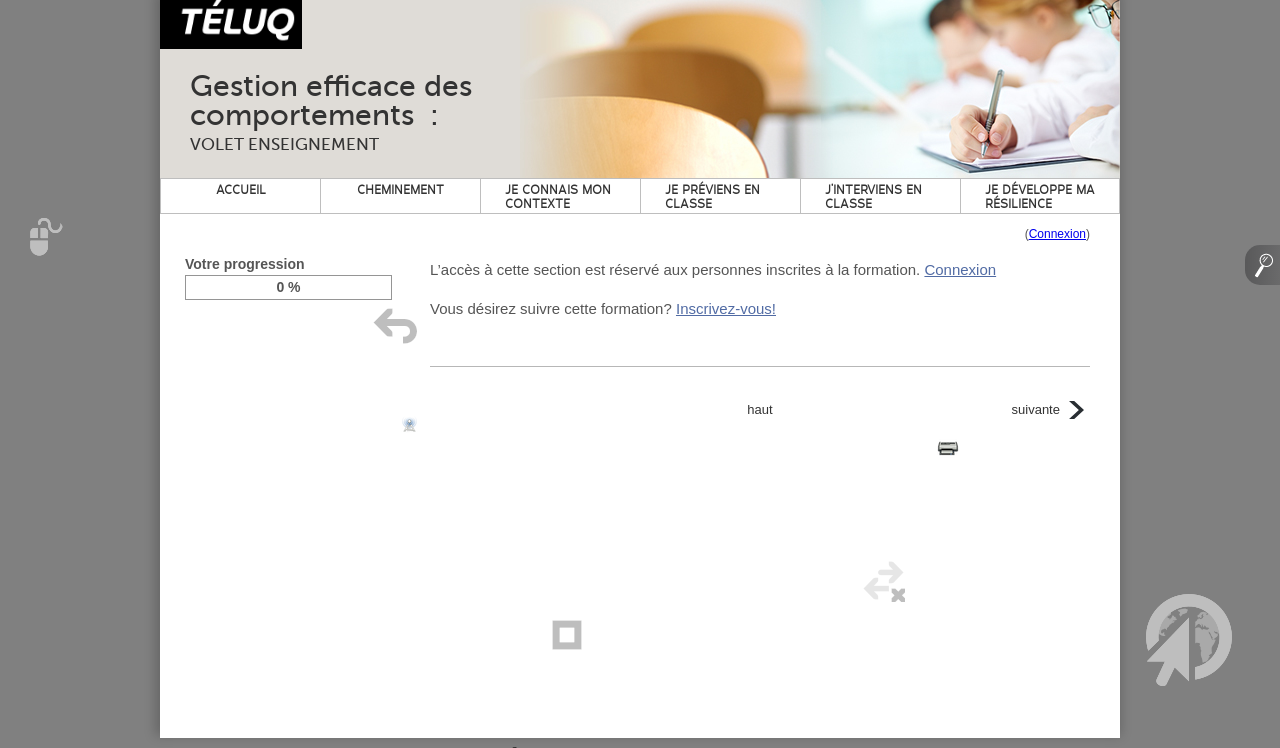 The height and width of the screenshot is (748, 1280). I want to click on undo the last action, so click(396, 326).